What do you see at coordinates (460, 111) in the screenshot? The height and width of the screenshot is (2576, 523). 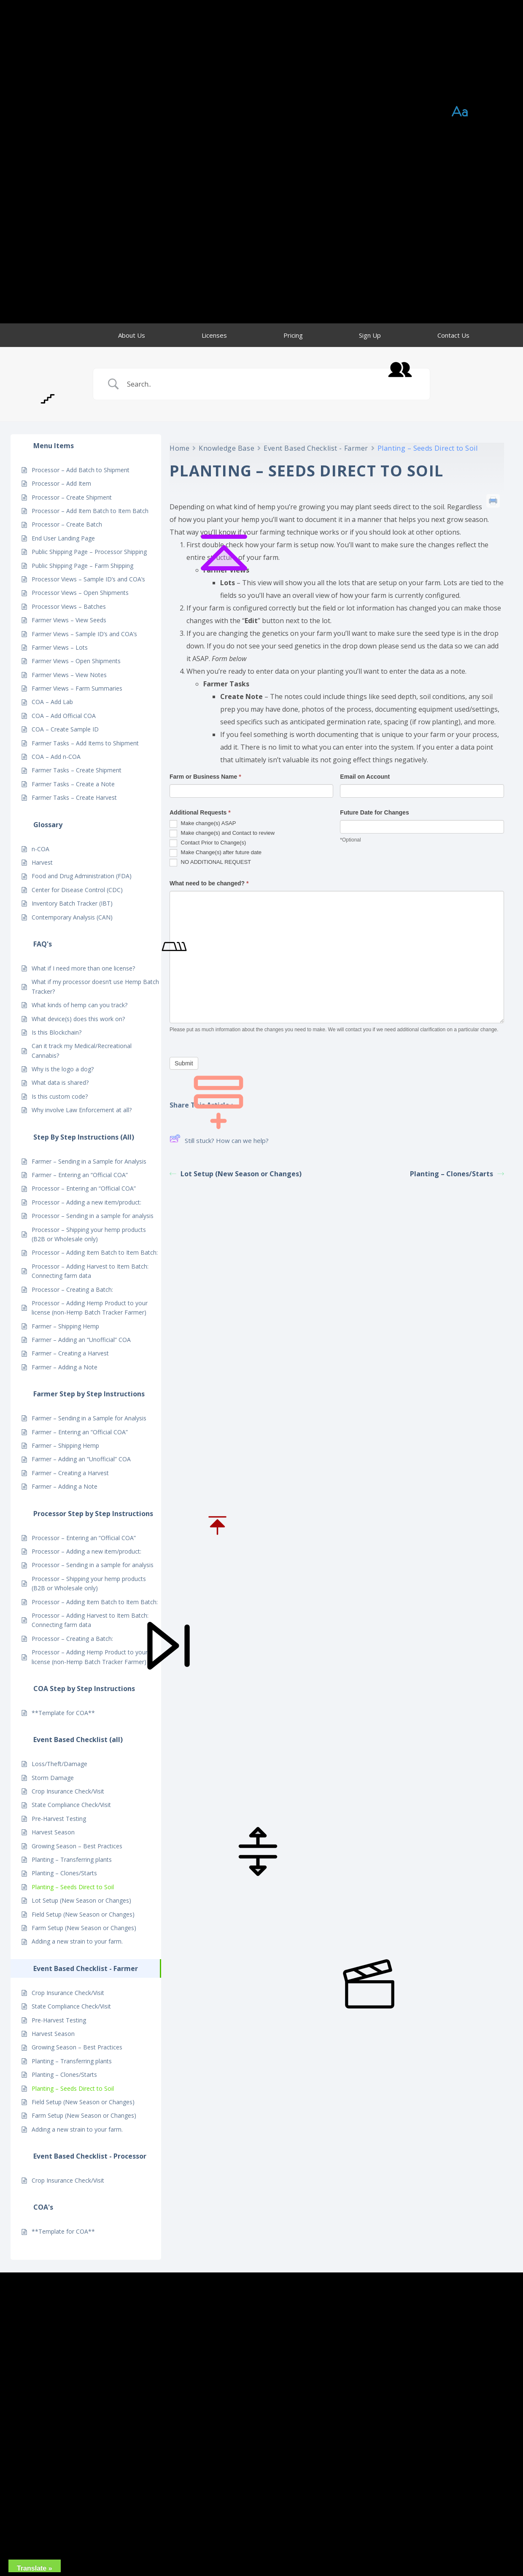 I see `adjust font or text size settings` at bounding box center [460, 111].